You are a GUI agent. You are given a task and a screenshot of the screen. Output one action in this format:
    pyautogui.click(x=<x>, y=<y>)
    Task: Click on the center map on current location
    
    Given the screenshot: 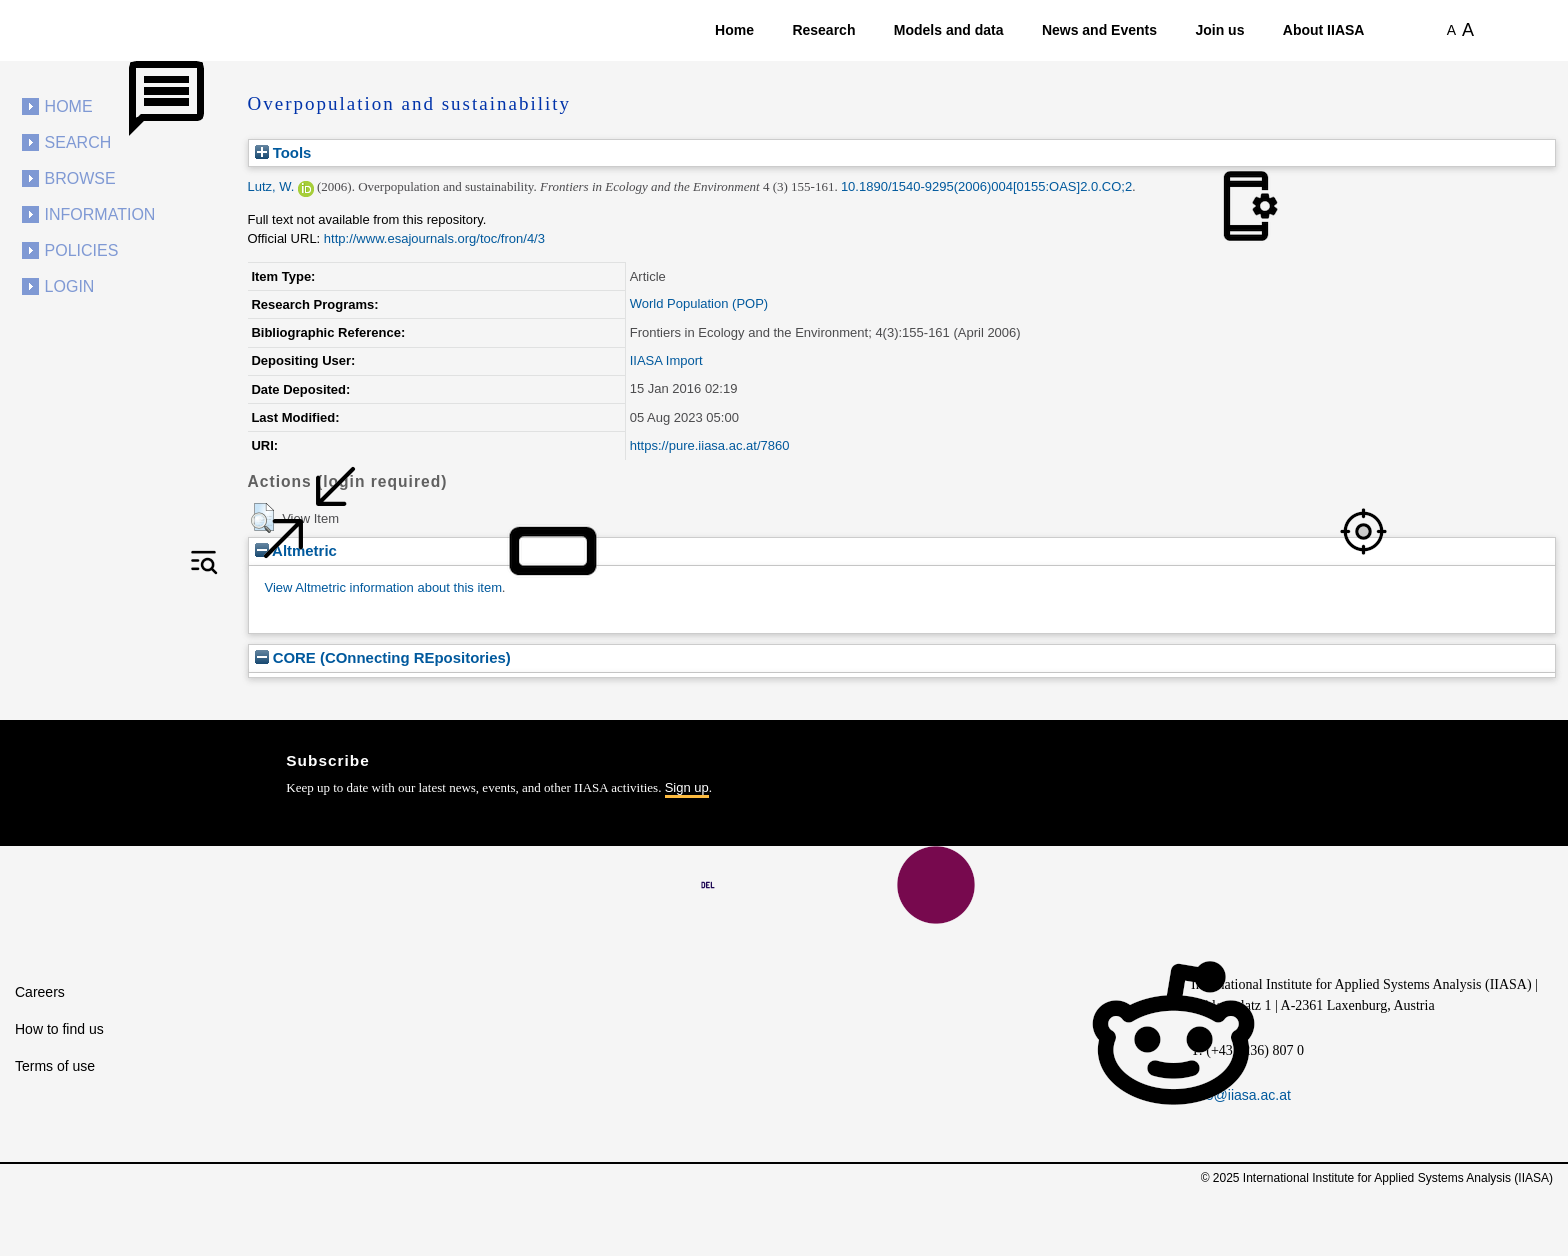 What is the action you would take?
    pyautogui.click(x=1363, y=531)
    